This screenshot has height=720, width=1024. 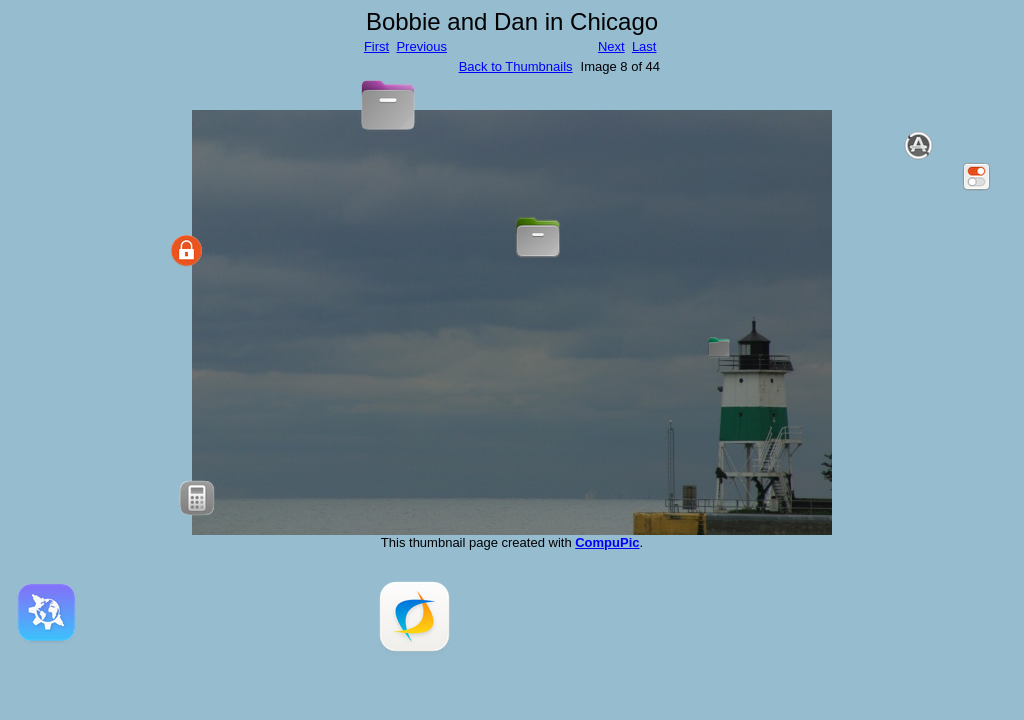 What do you see at coordinates (197, 498) in the screenshot?
I see `open the calculator app` at bounding box center [197, 498].